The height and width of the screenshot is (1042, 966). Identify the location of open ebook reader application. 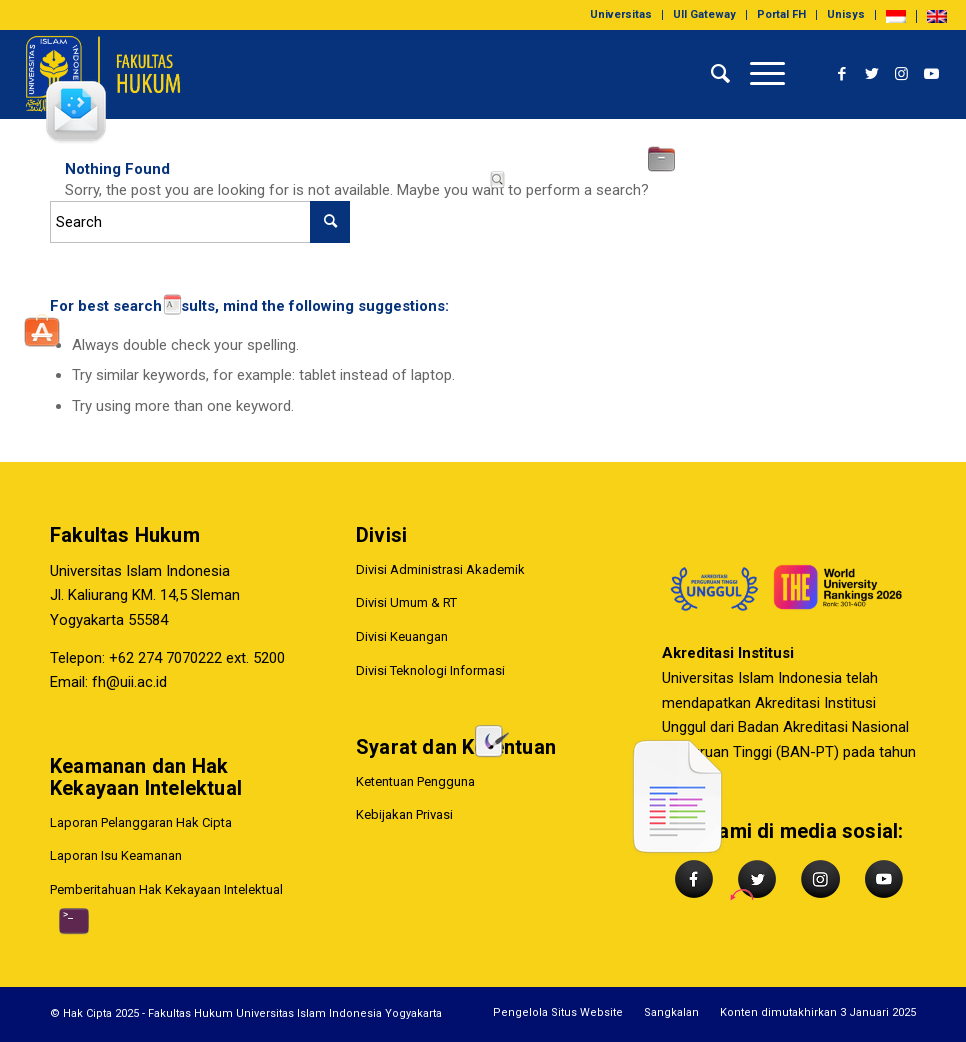
(172, 304).